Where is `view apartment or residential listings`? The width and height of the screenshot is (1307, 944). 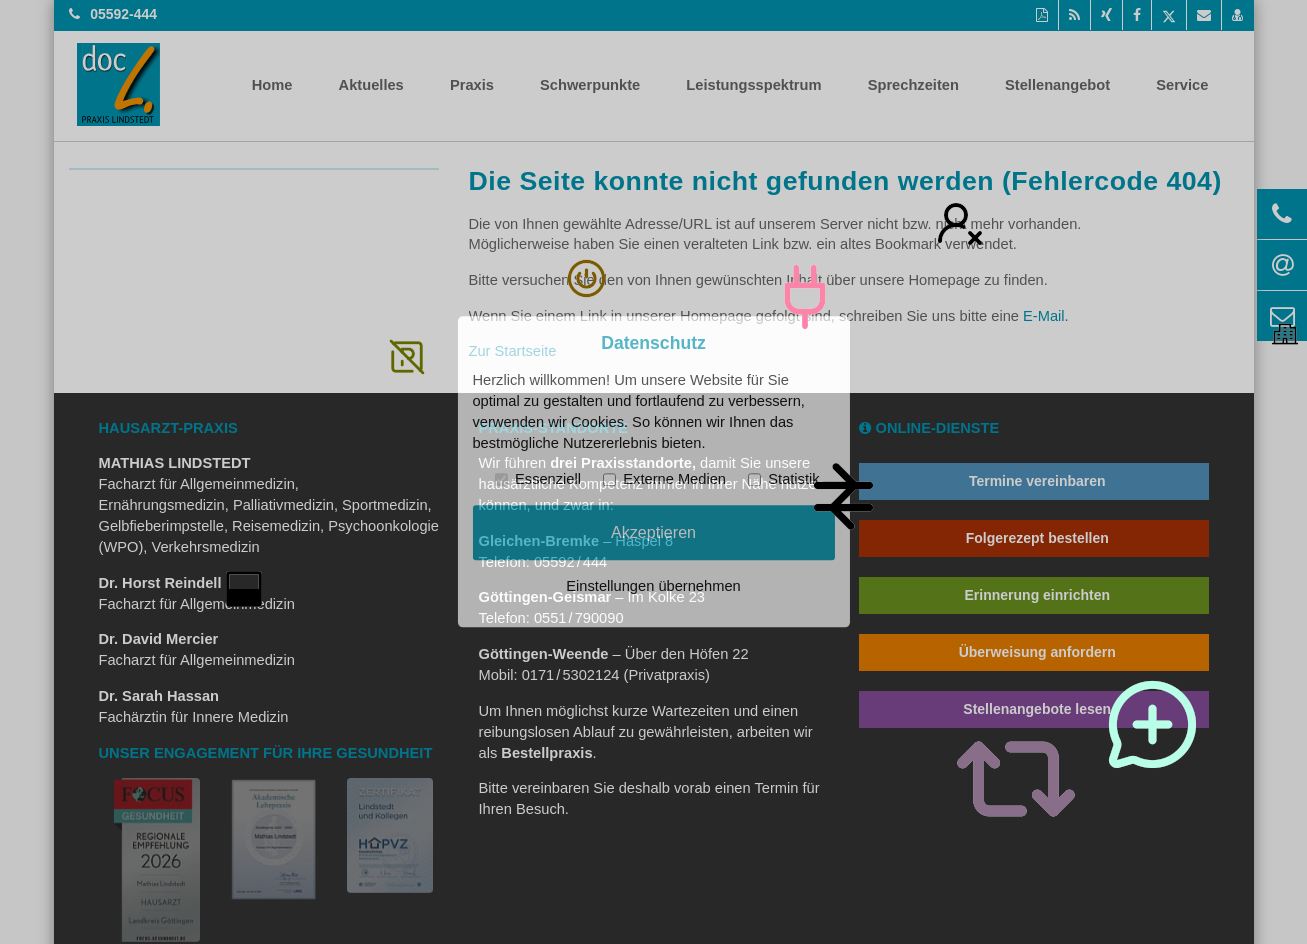
view apartment or residential listings is located at coordinates (1285, 334).